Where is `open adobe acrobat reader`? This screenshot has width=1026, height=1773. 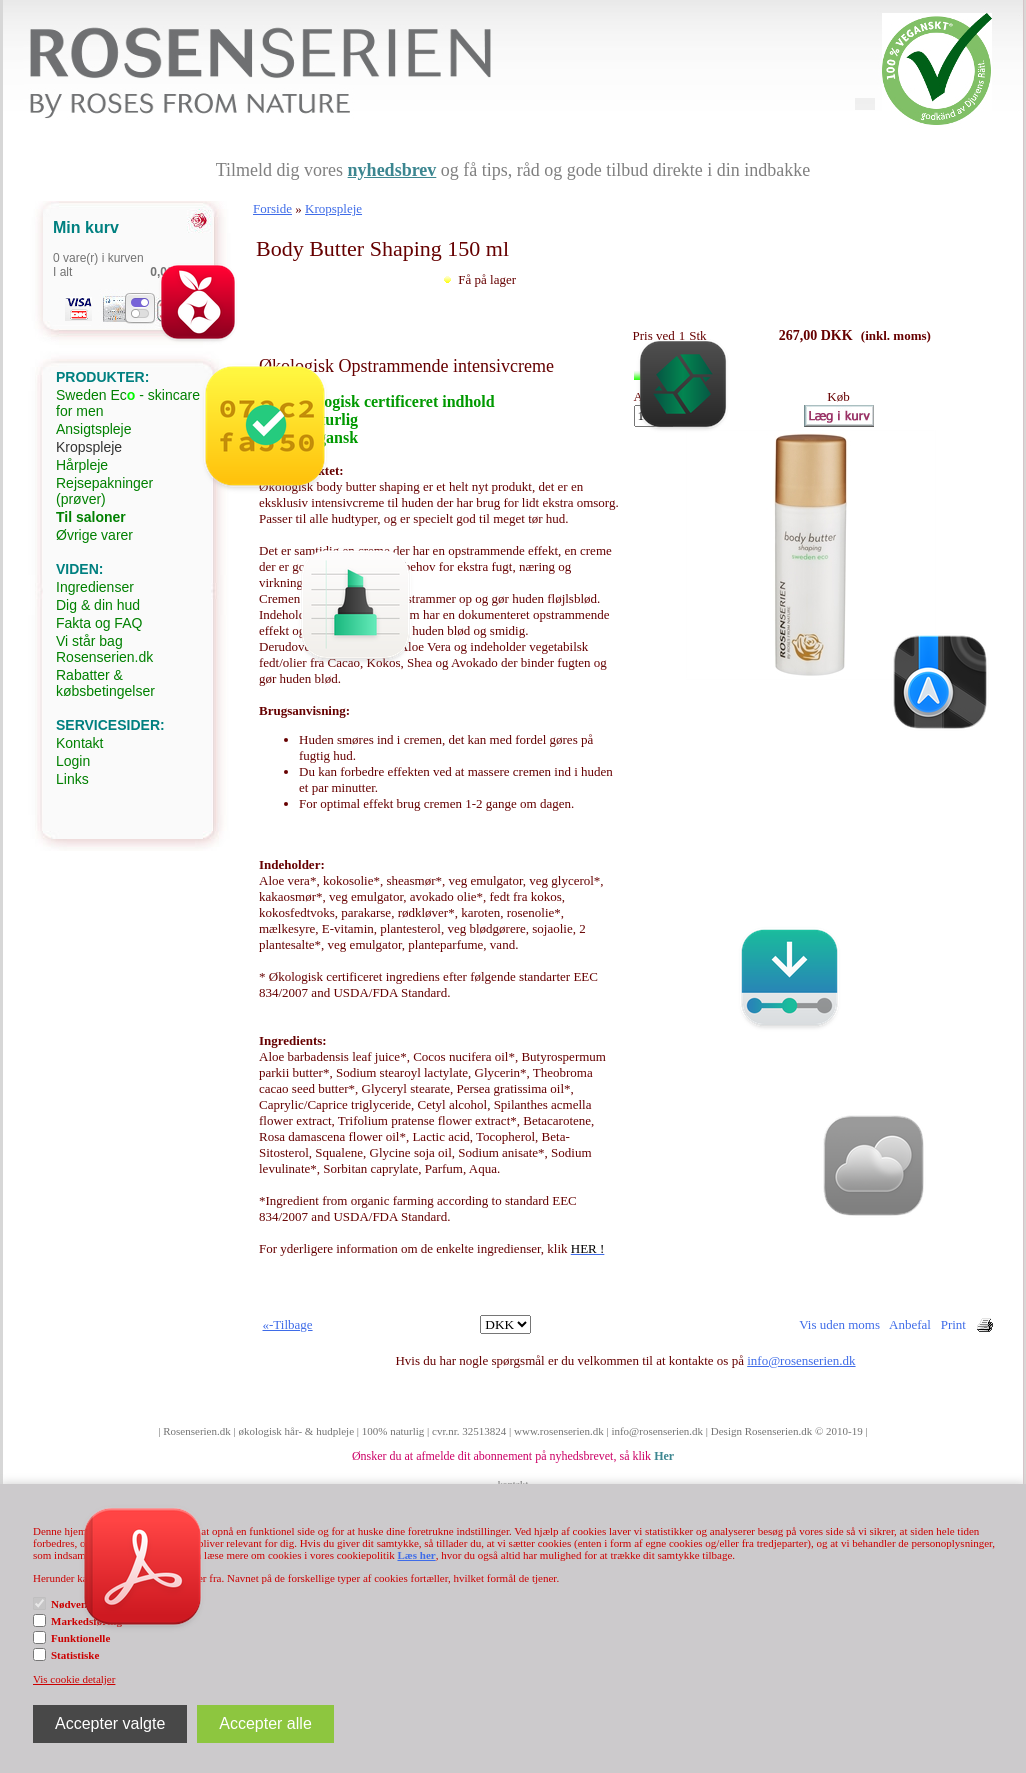 open adobe acrobat reader is located at coordinates (142, 1566).